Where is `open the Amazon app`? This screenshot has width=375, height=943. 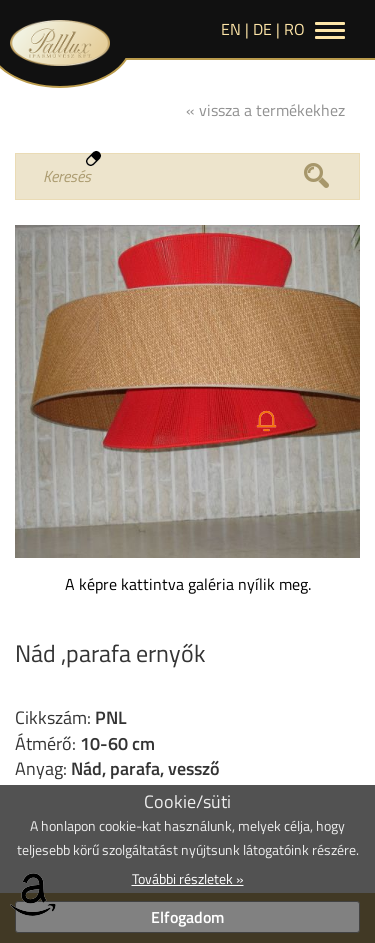
open the Amazon app is located at coordinates (32, 892).